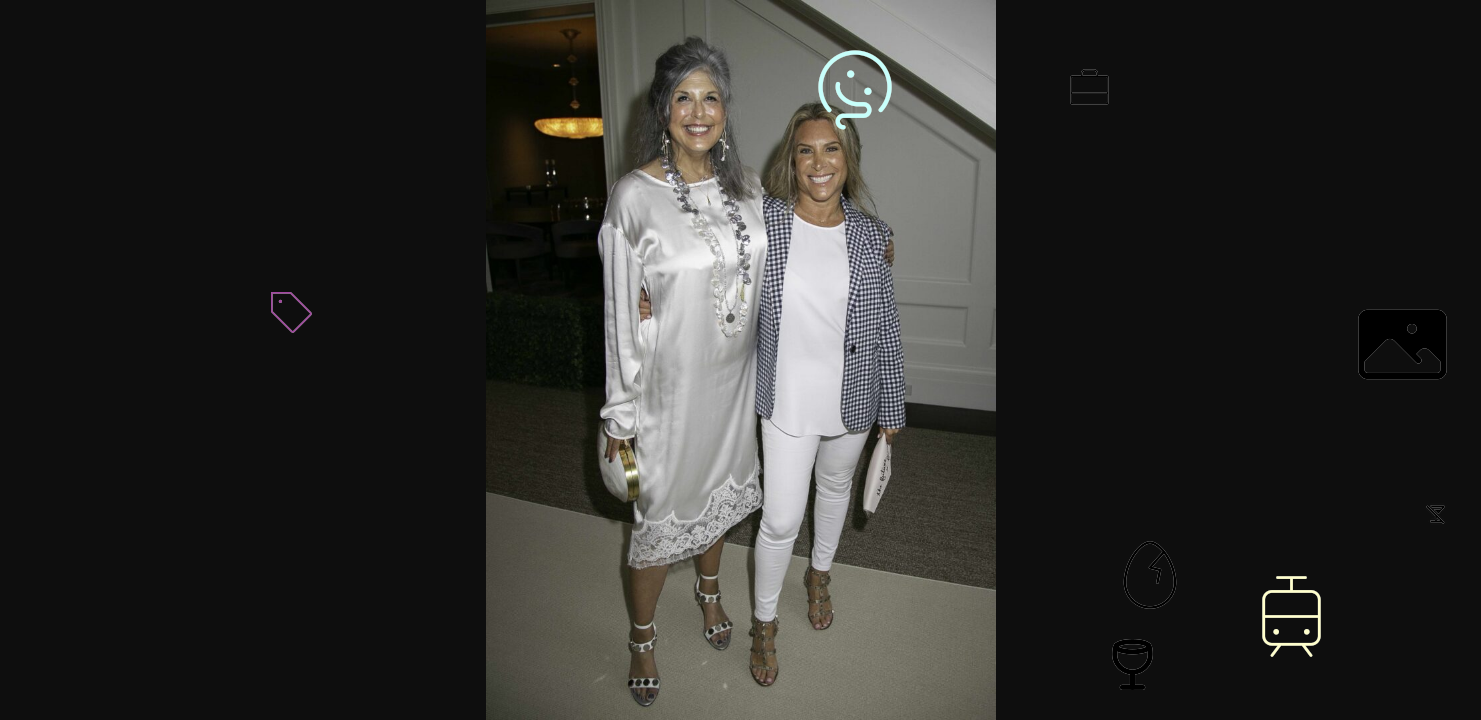 Image resolution: width=1481 pixels, height=720 pixels. Describe the element at coordinates (1402, 344) in the screenshot. I see `view photo gallery` at that location.